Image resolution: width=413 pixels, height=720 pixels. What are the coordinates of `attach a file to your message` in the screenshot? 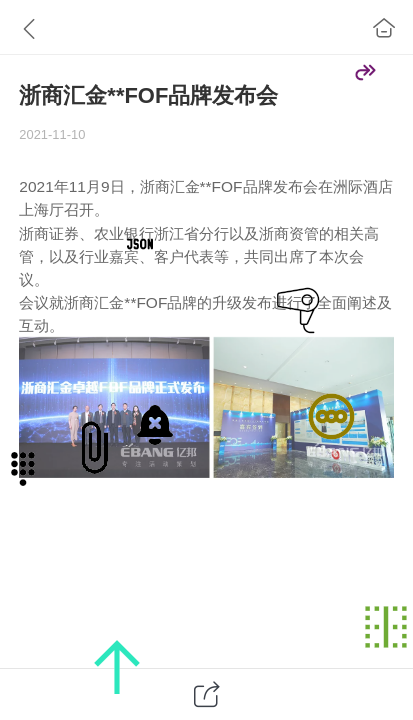 It's located at (93, 447).